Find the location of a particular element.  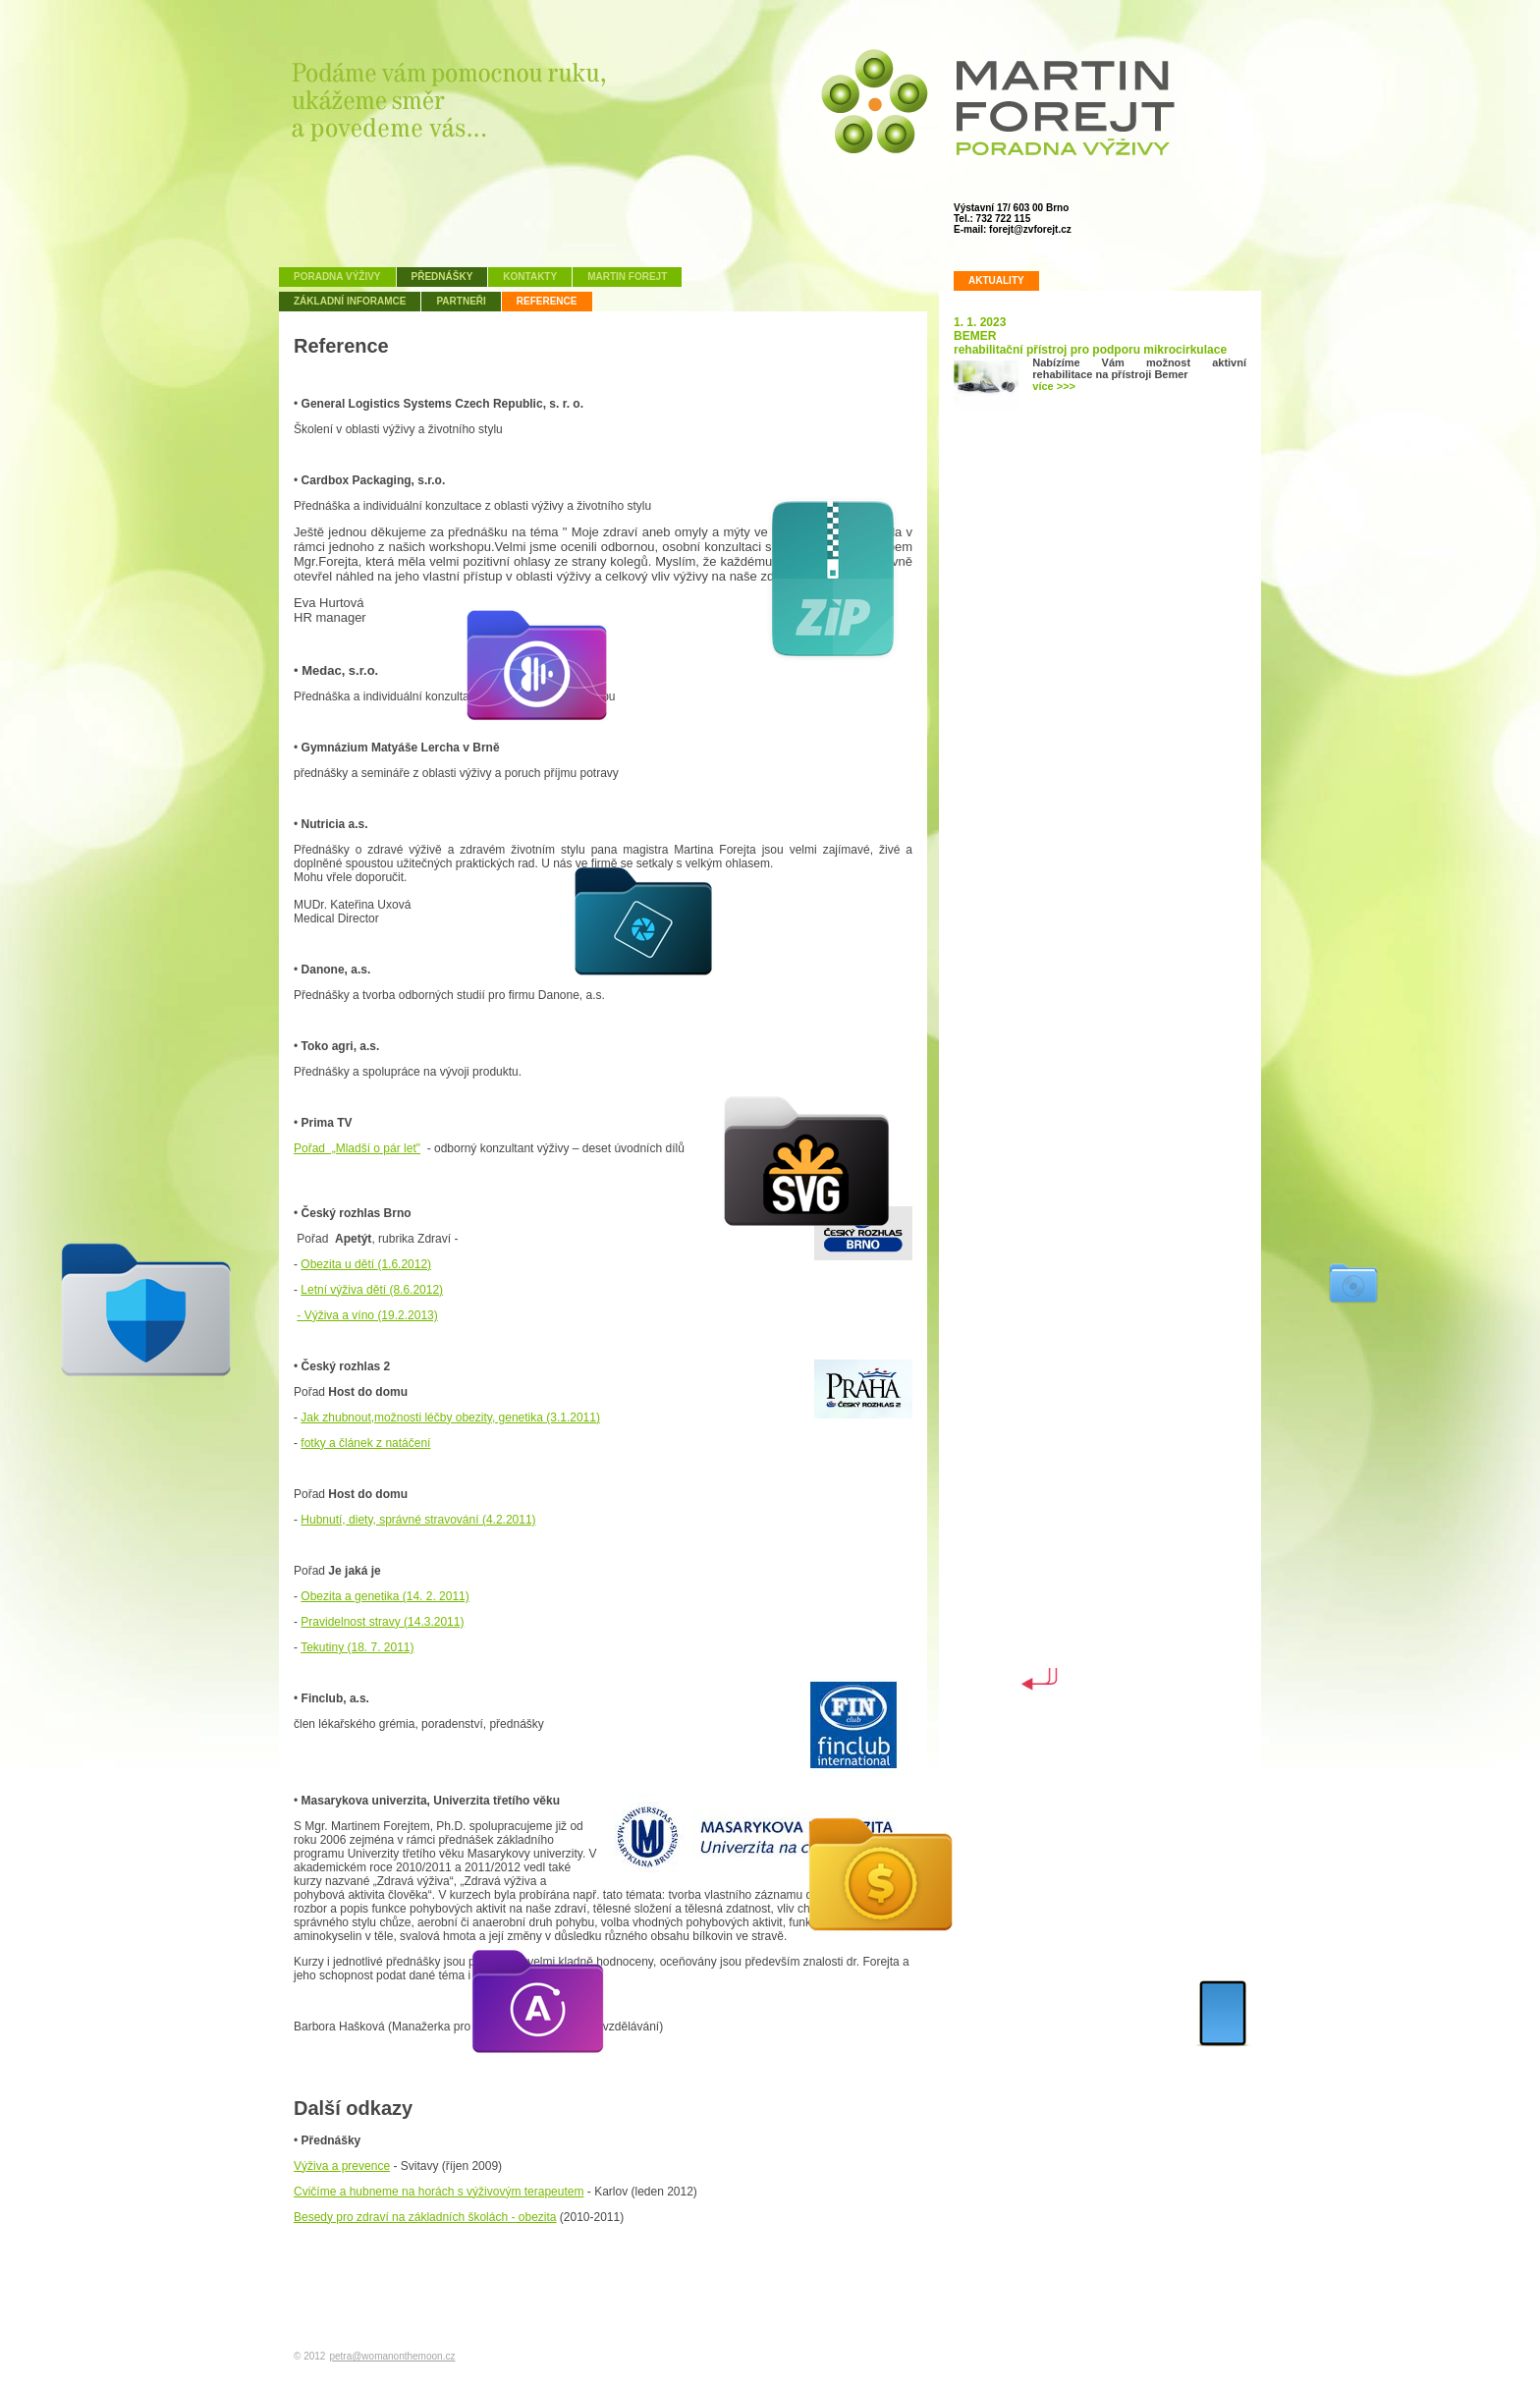

open microsoft defender security files folder is located at coordinates (145, 1314).